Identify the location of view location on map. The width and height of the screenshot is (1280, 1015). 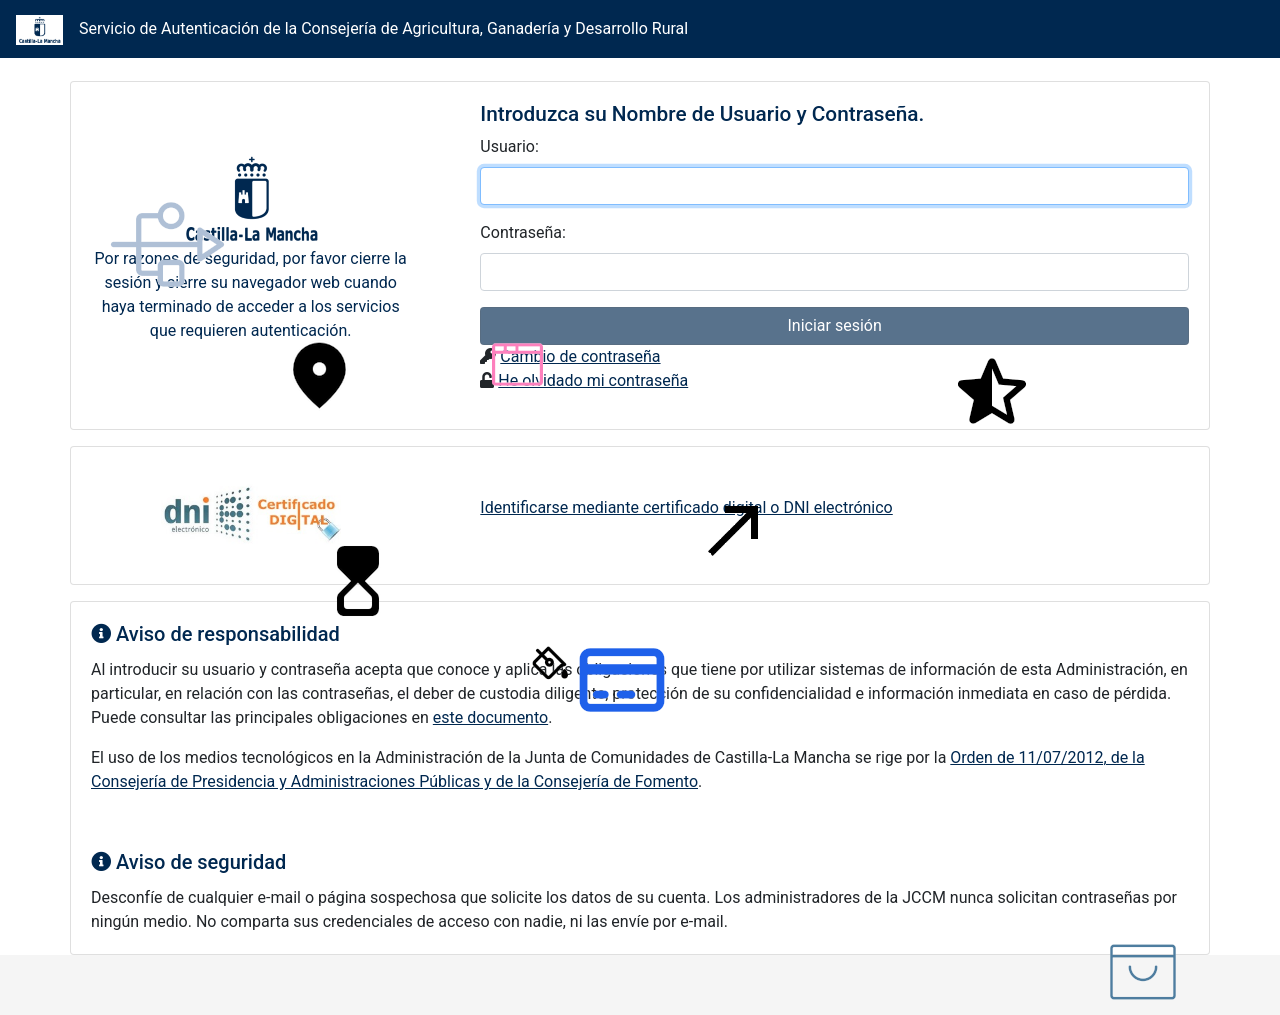
(319, 375).